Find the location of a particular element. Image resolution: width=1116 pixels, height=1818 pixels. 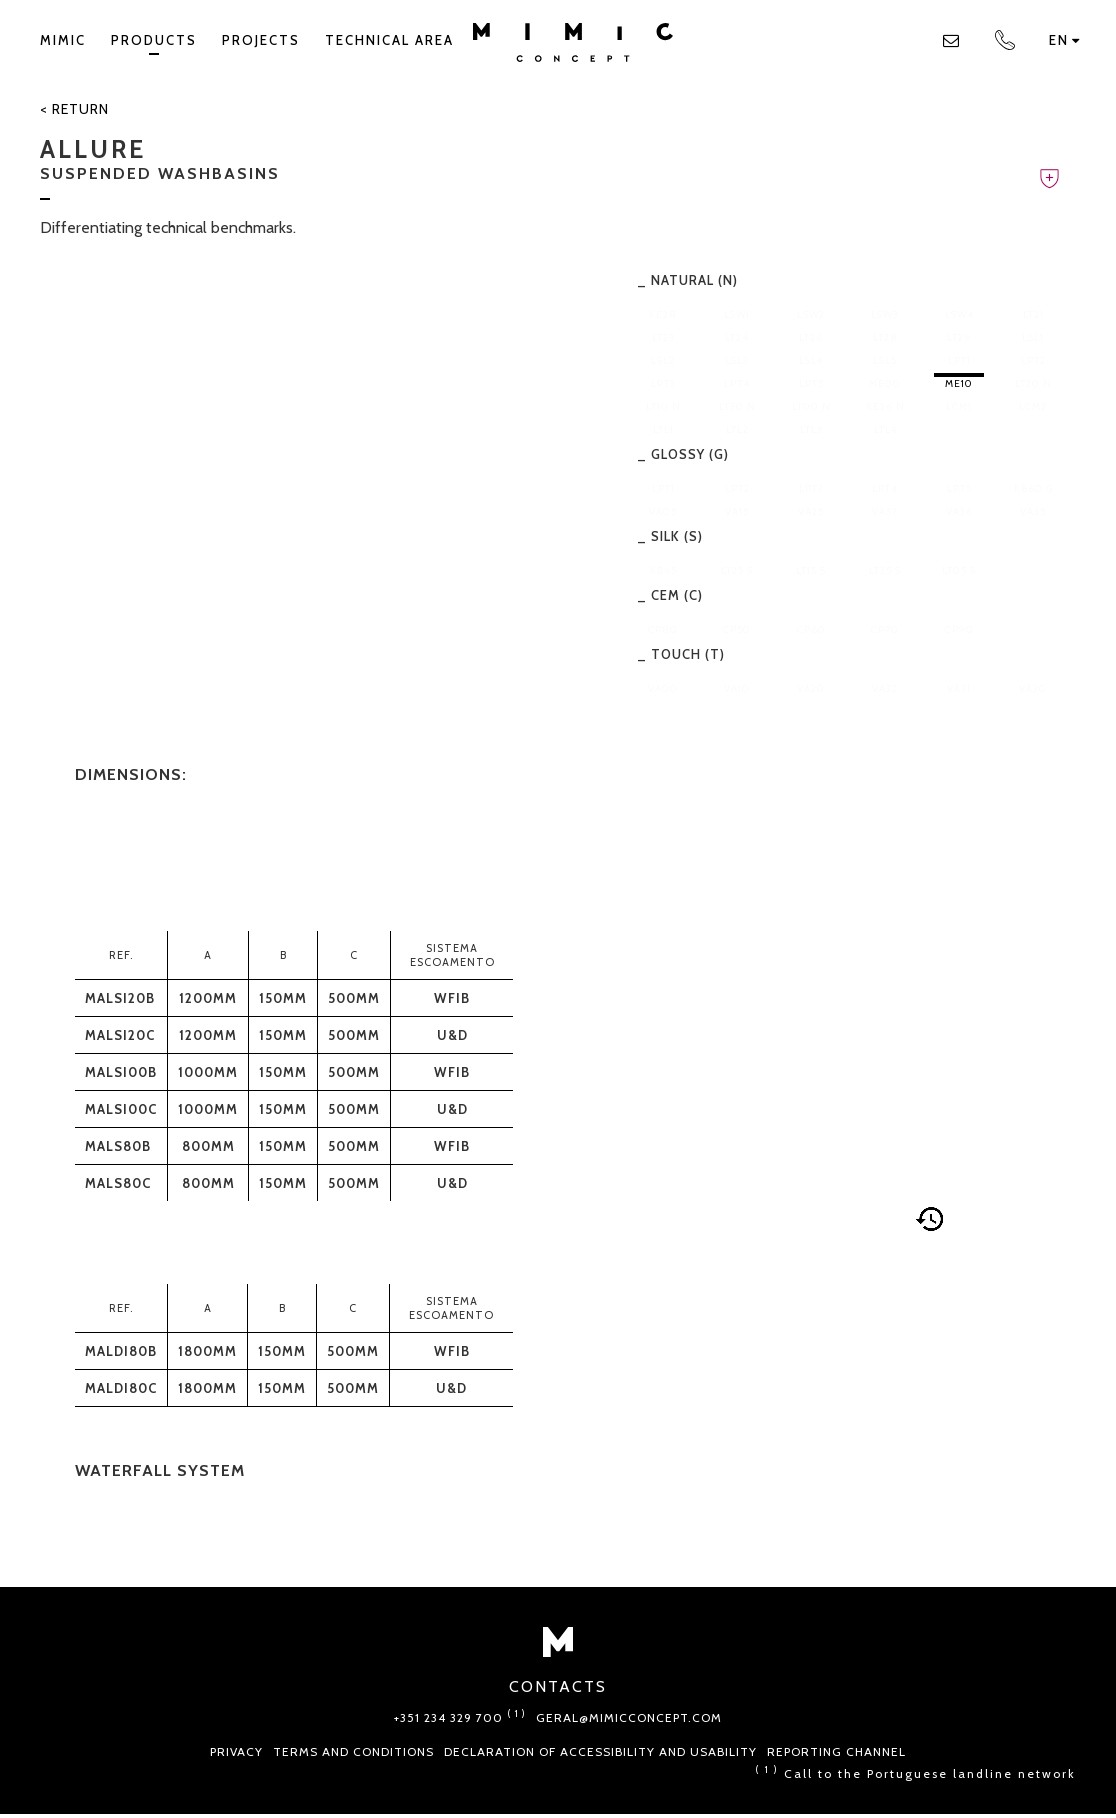

restore to a previous version is located at coordinates (930, 1219).